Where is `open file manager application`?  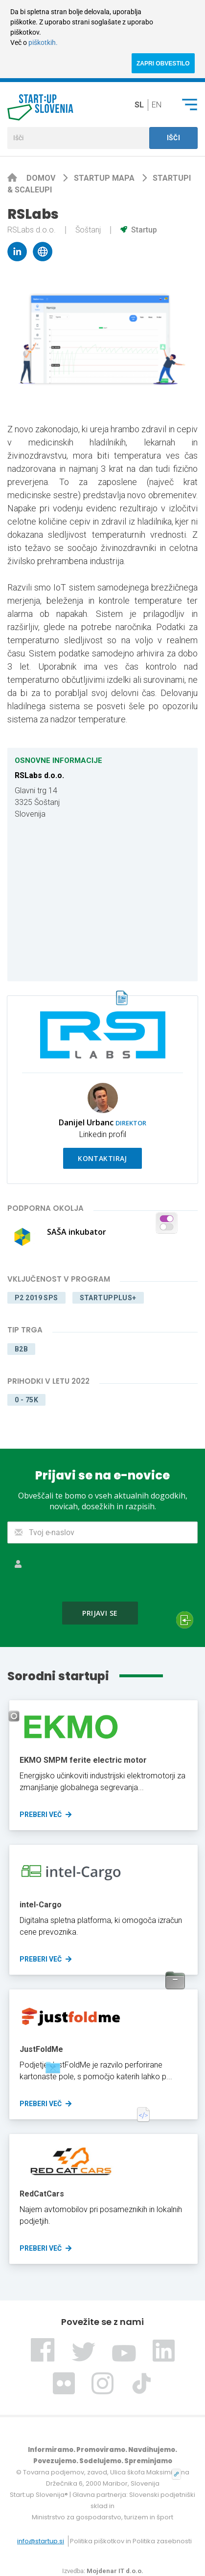 open file manager application is located at coordinates (175, 1980).